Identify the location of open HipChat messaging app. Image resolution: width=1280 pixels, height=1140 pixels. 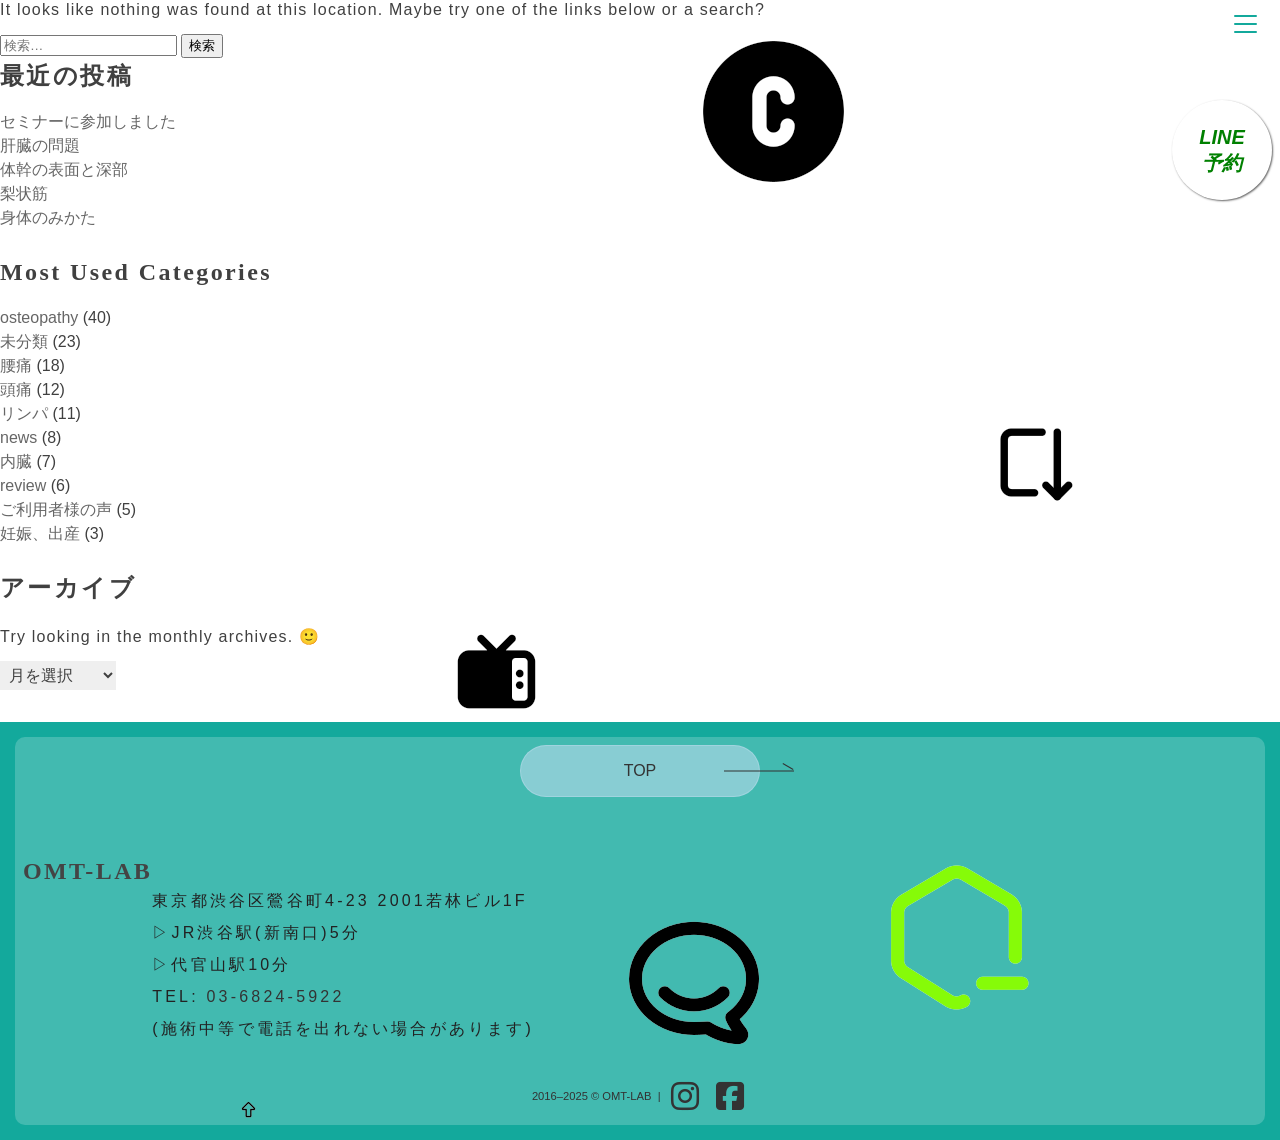
(694, 983).